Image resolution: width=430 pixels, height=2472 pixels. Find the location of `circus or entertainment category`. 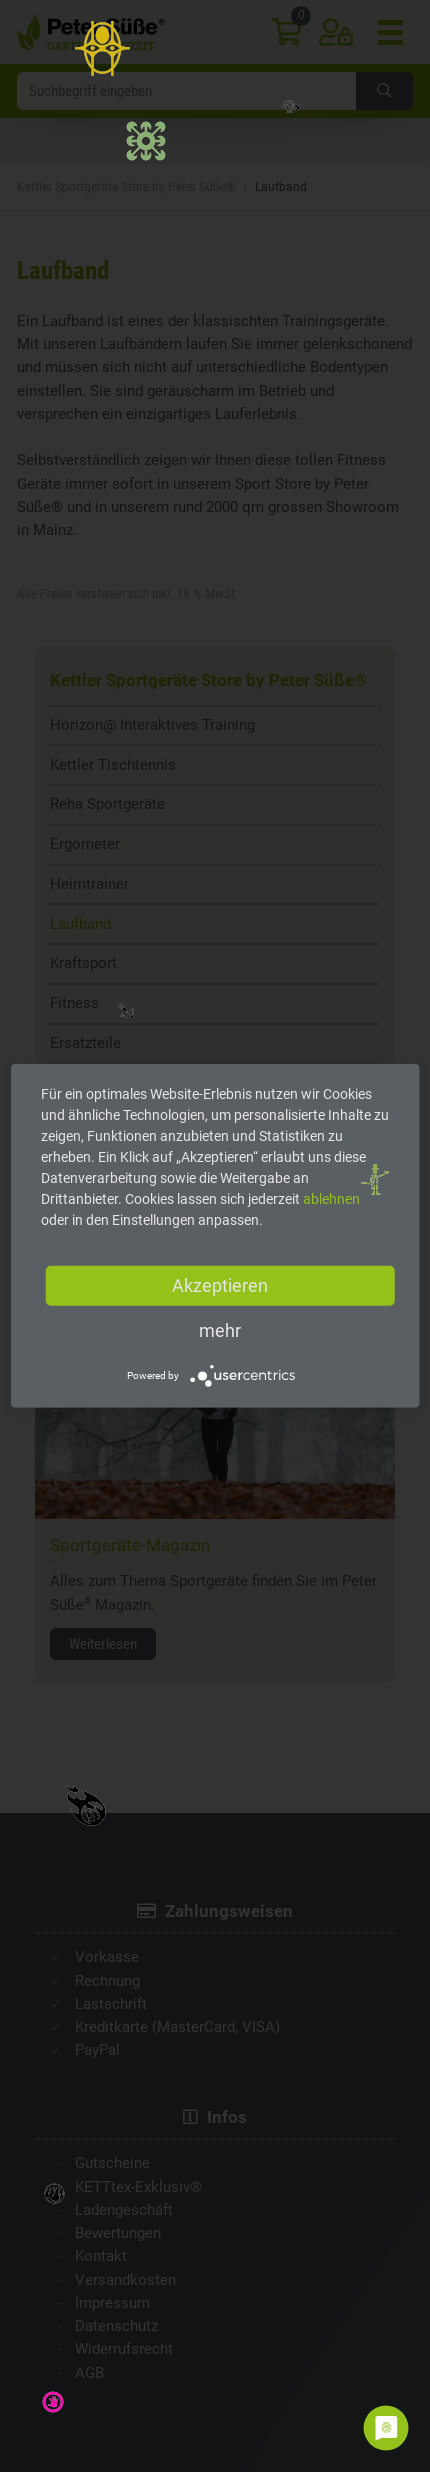

circus or entertainment category is located at coordinates (375, 1179).